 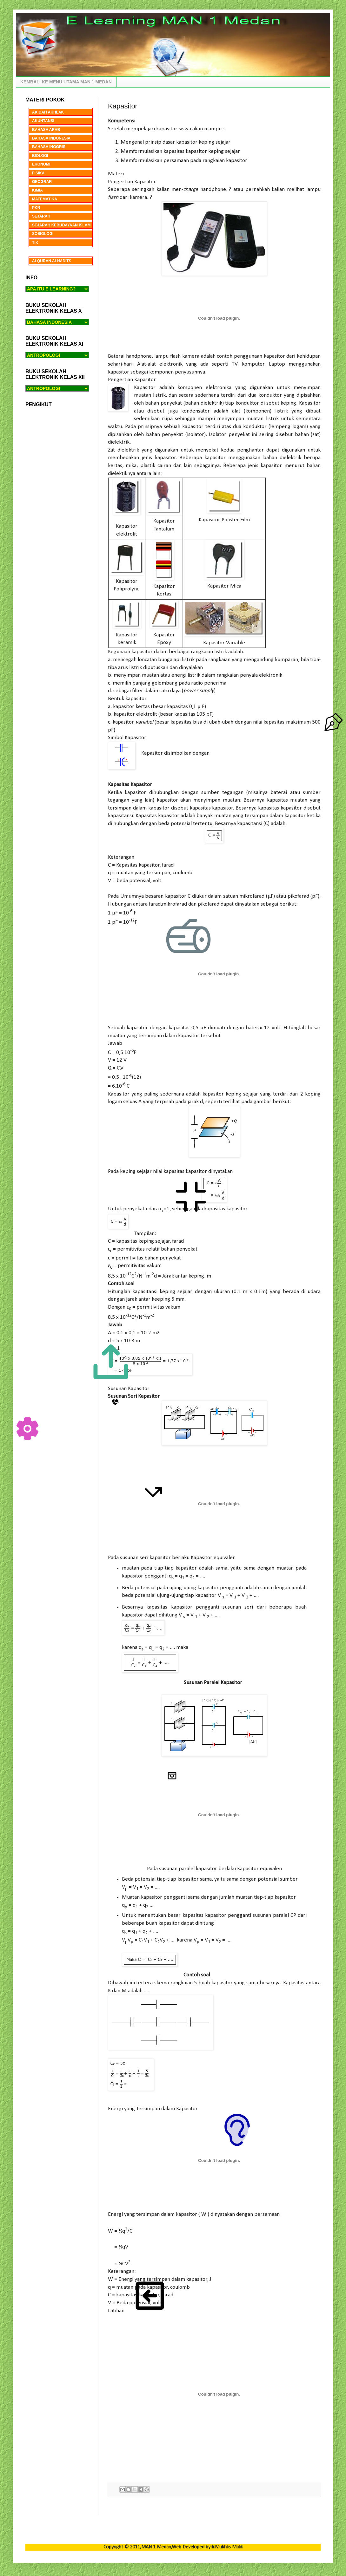 I want to click on upload a file or document, so click(x=111, y=1363).